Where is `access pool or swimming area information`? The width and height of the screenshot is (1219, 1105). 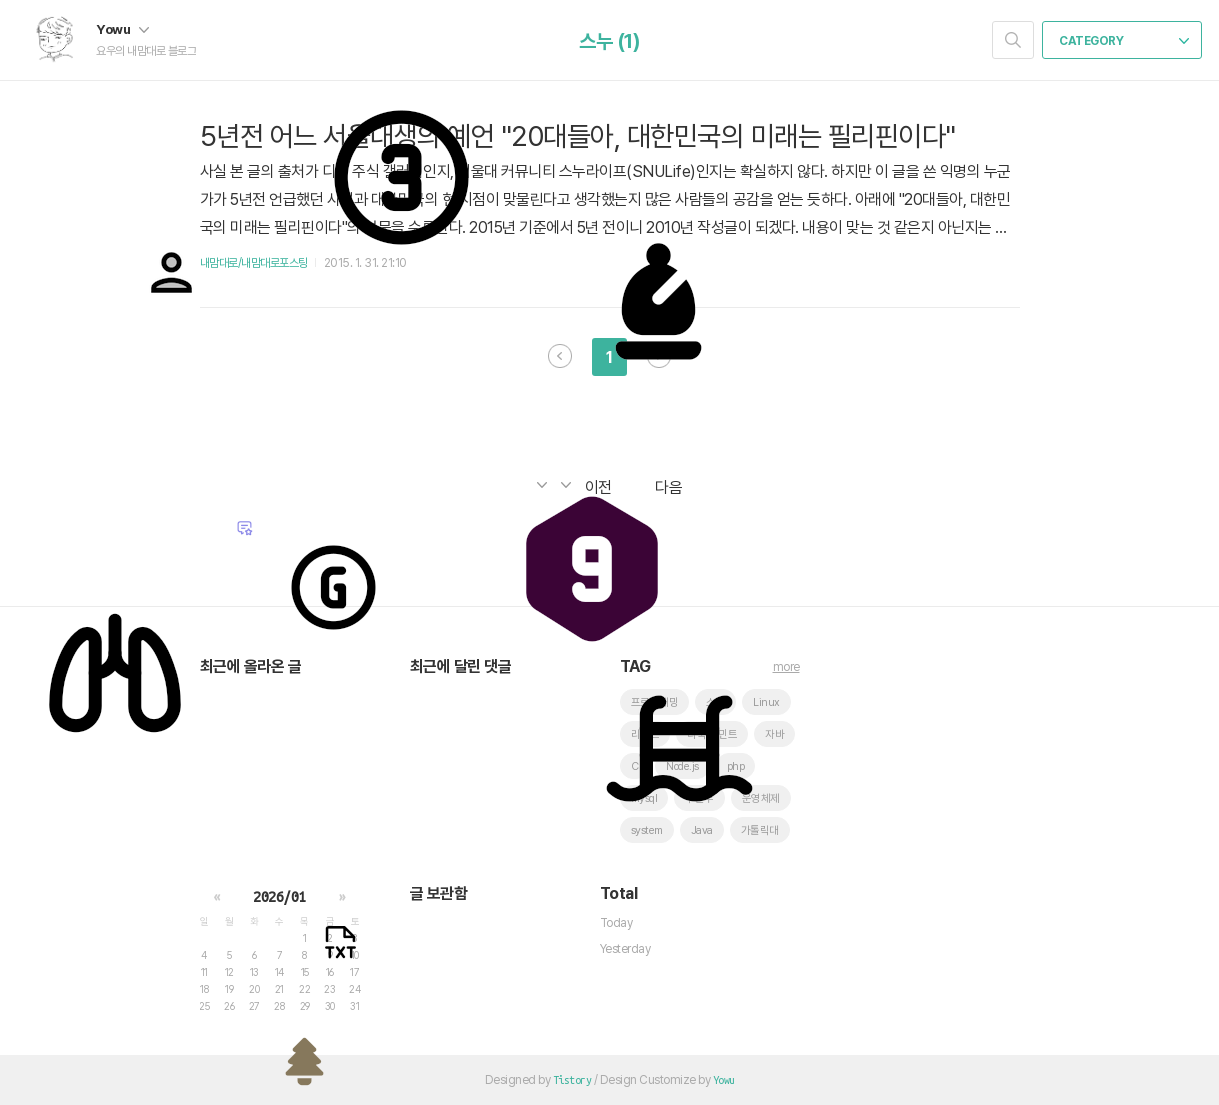 access pool or swimming area information is located at coordinates (679, 748).